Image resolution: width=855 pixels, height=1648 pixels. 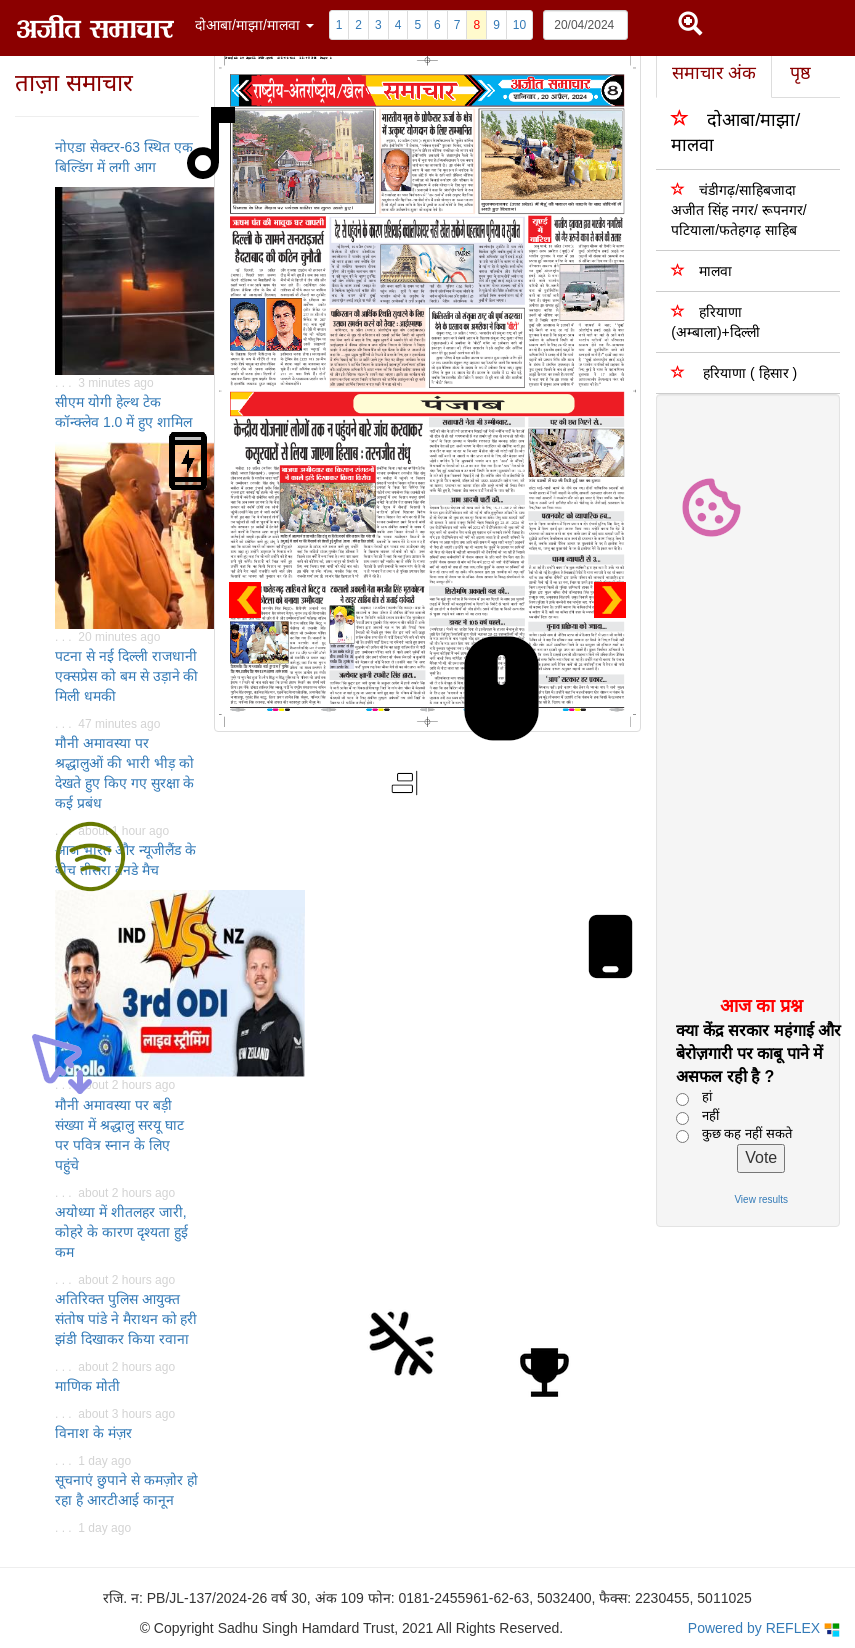 I want to click on find nearby electric vehicle charging stations, so click(x=188, y=461).